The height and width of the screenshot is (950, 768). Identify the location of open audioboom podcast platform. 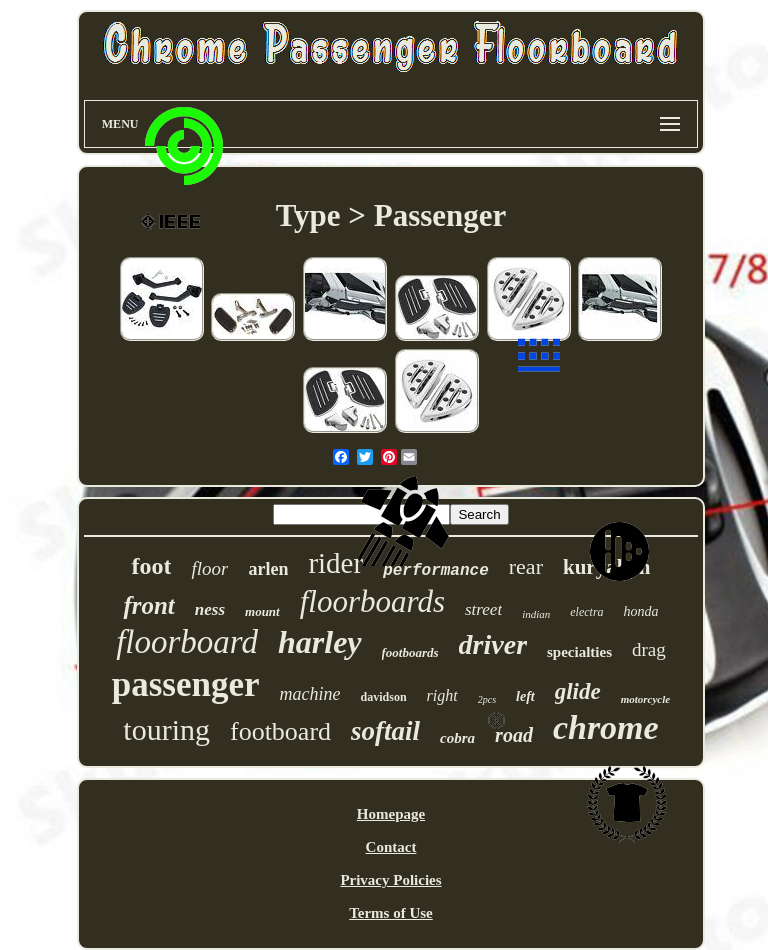
(619, 551).